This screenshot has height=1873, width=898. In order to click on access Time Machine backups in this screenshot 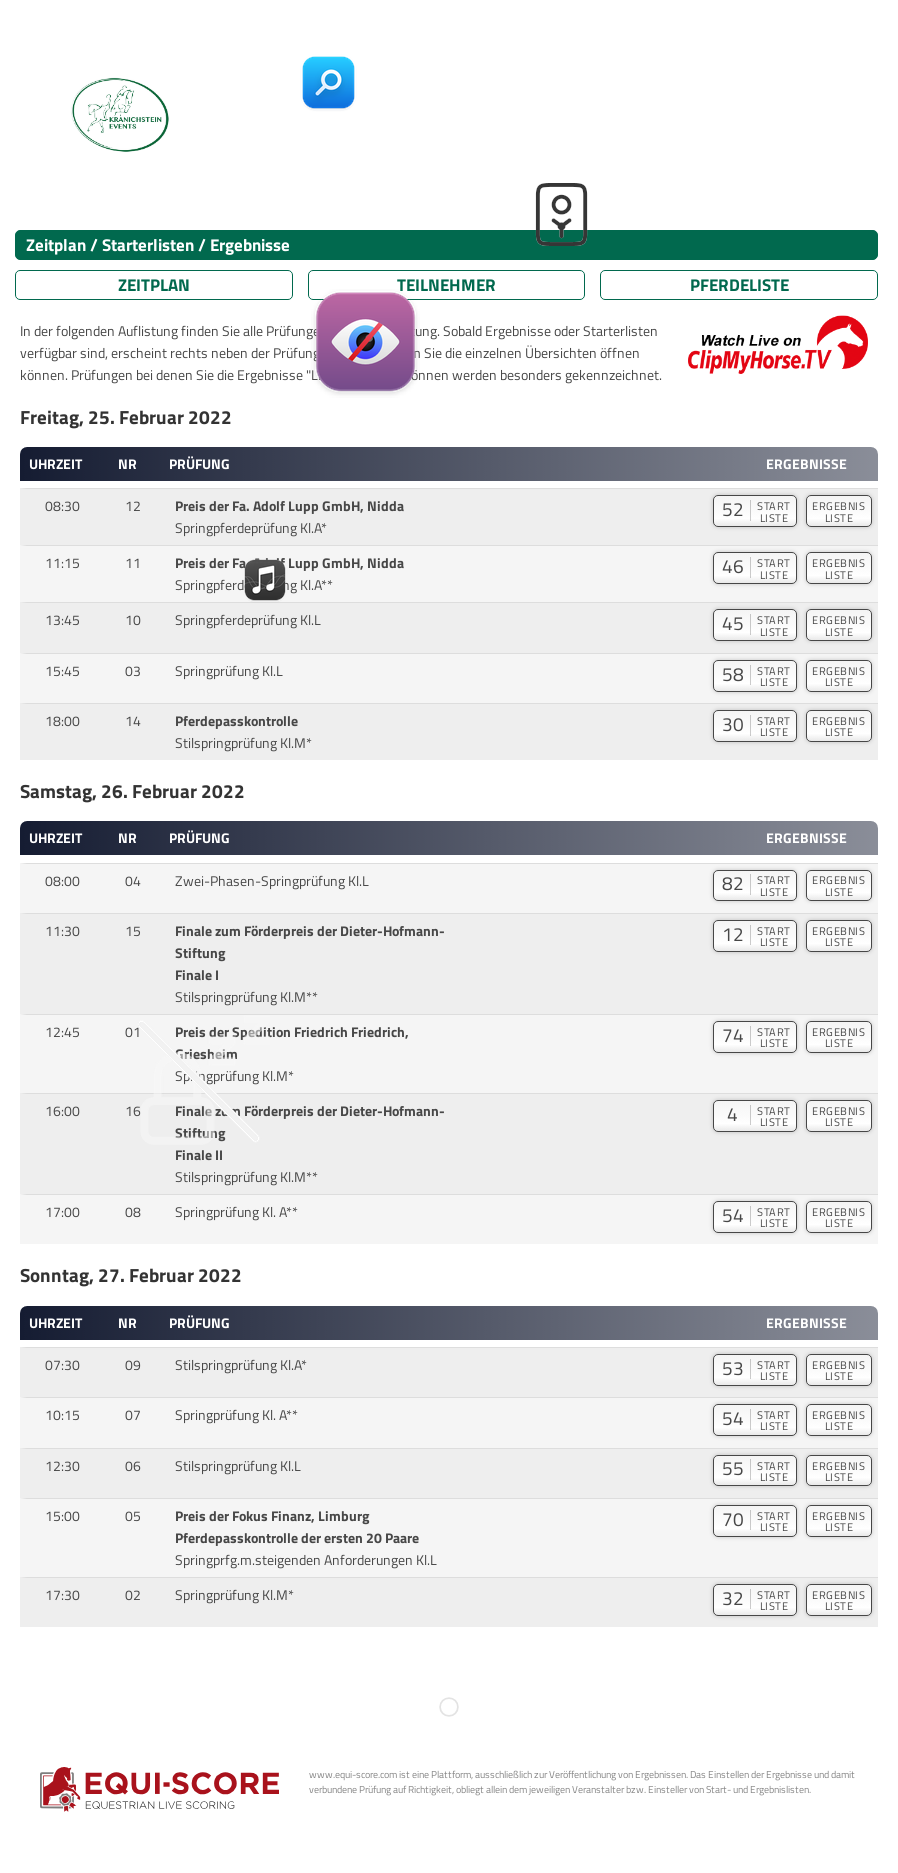, I will do `click(563, 214)`.